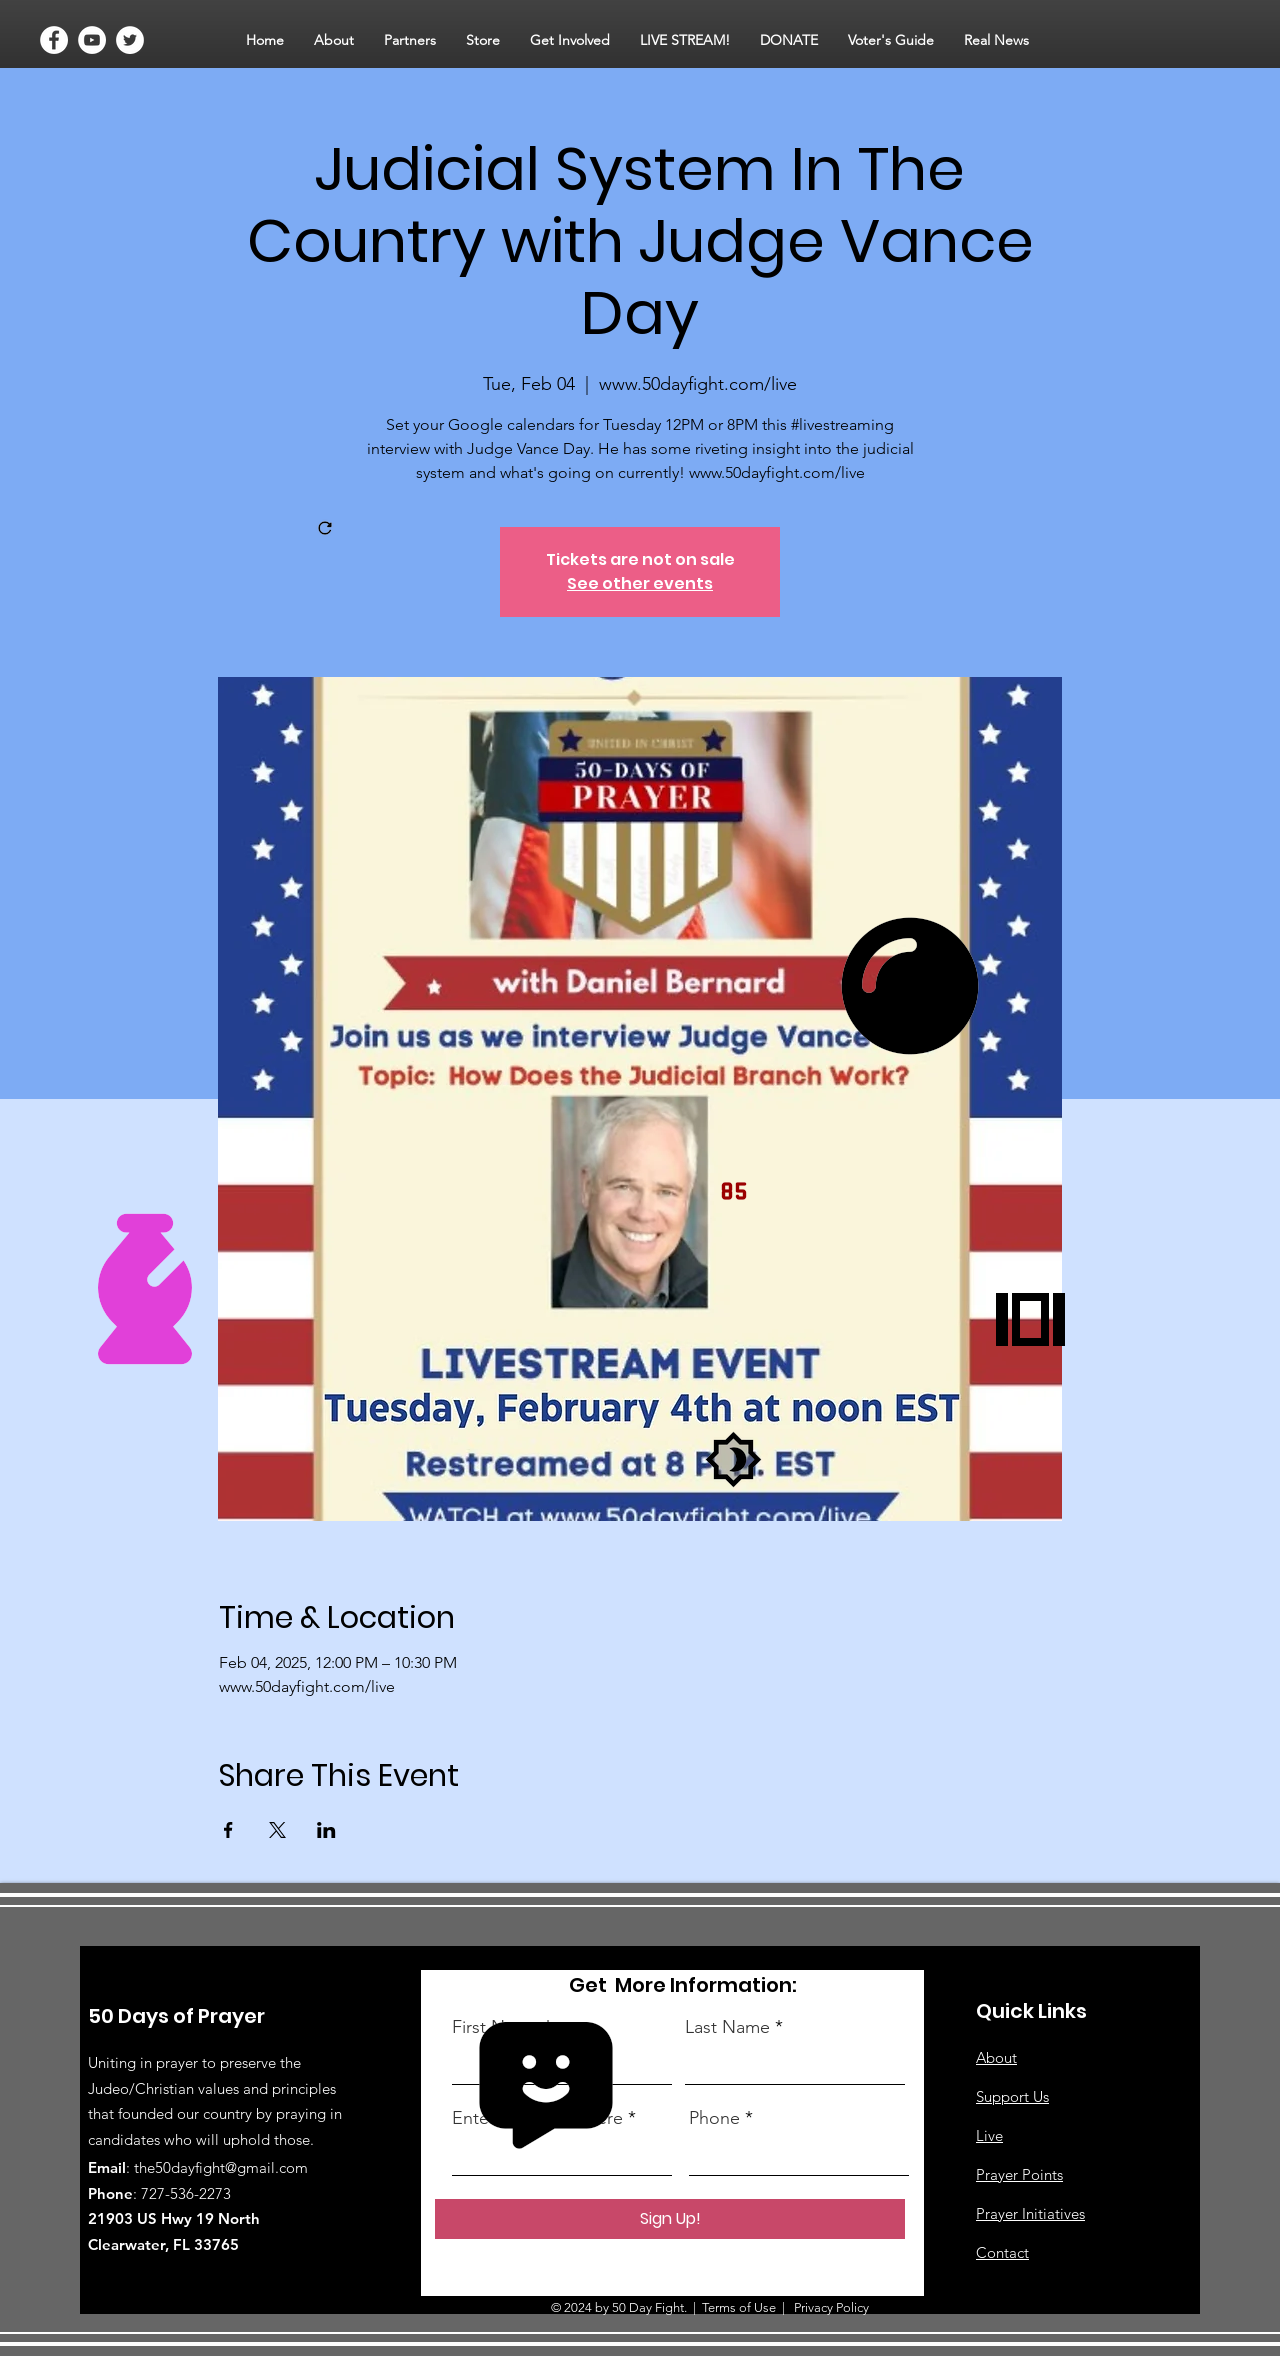  Describe the element at coordinates (734, 1191) in the screenshot. I see `displays the number 85 as a badge or counter` at that location.